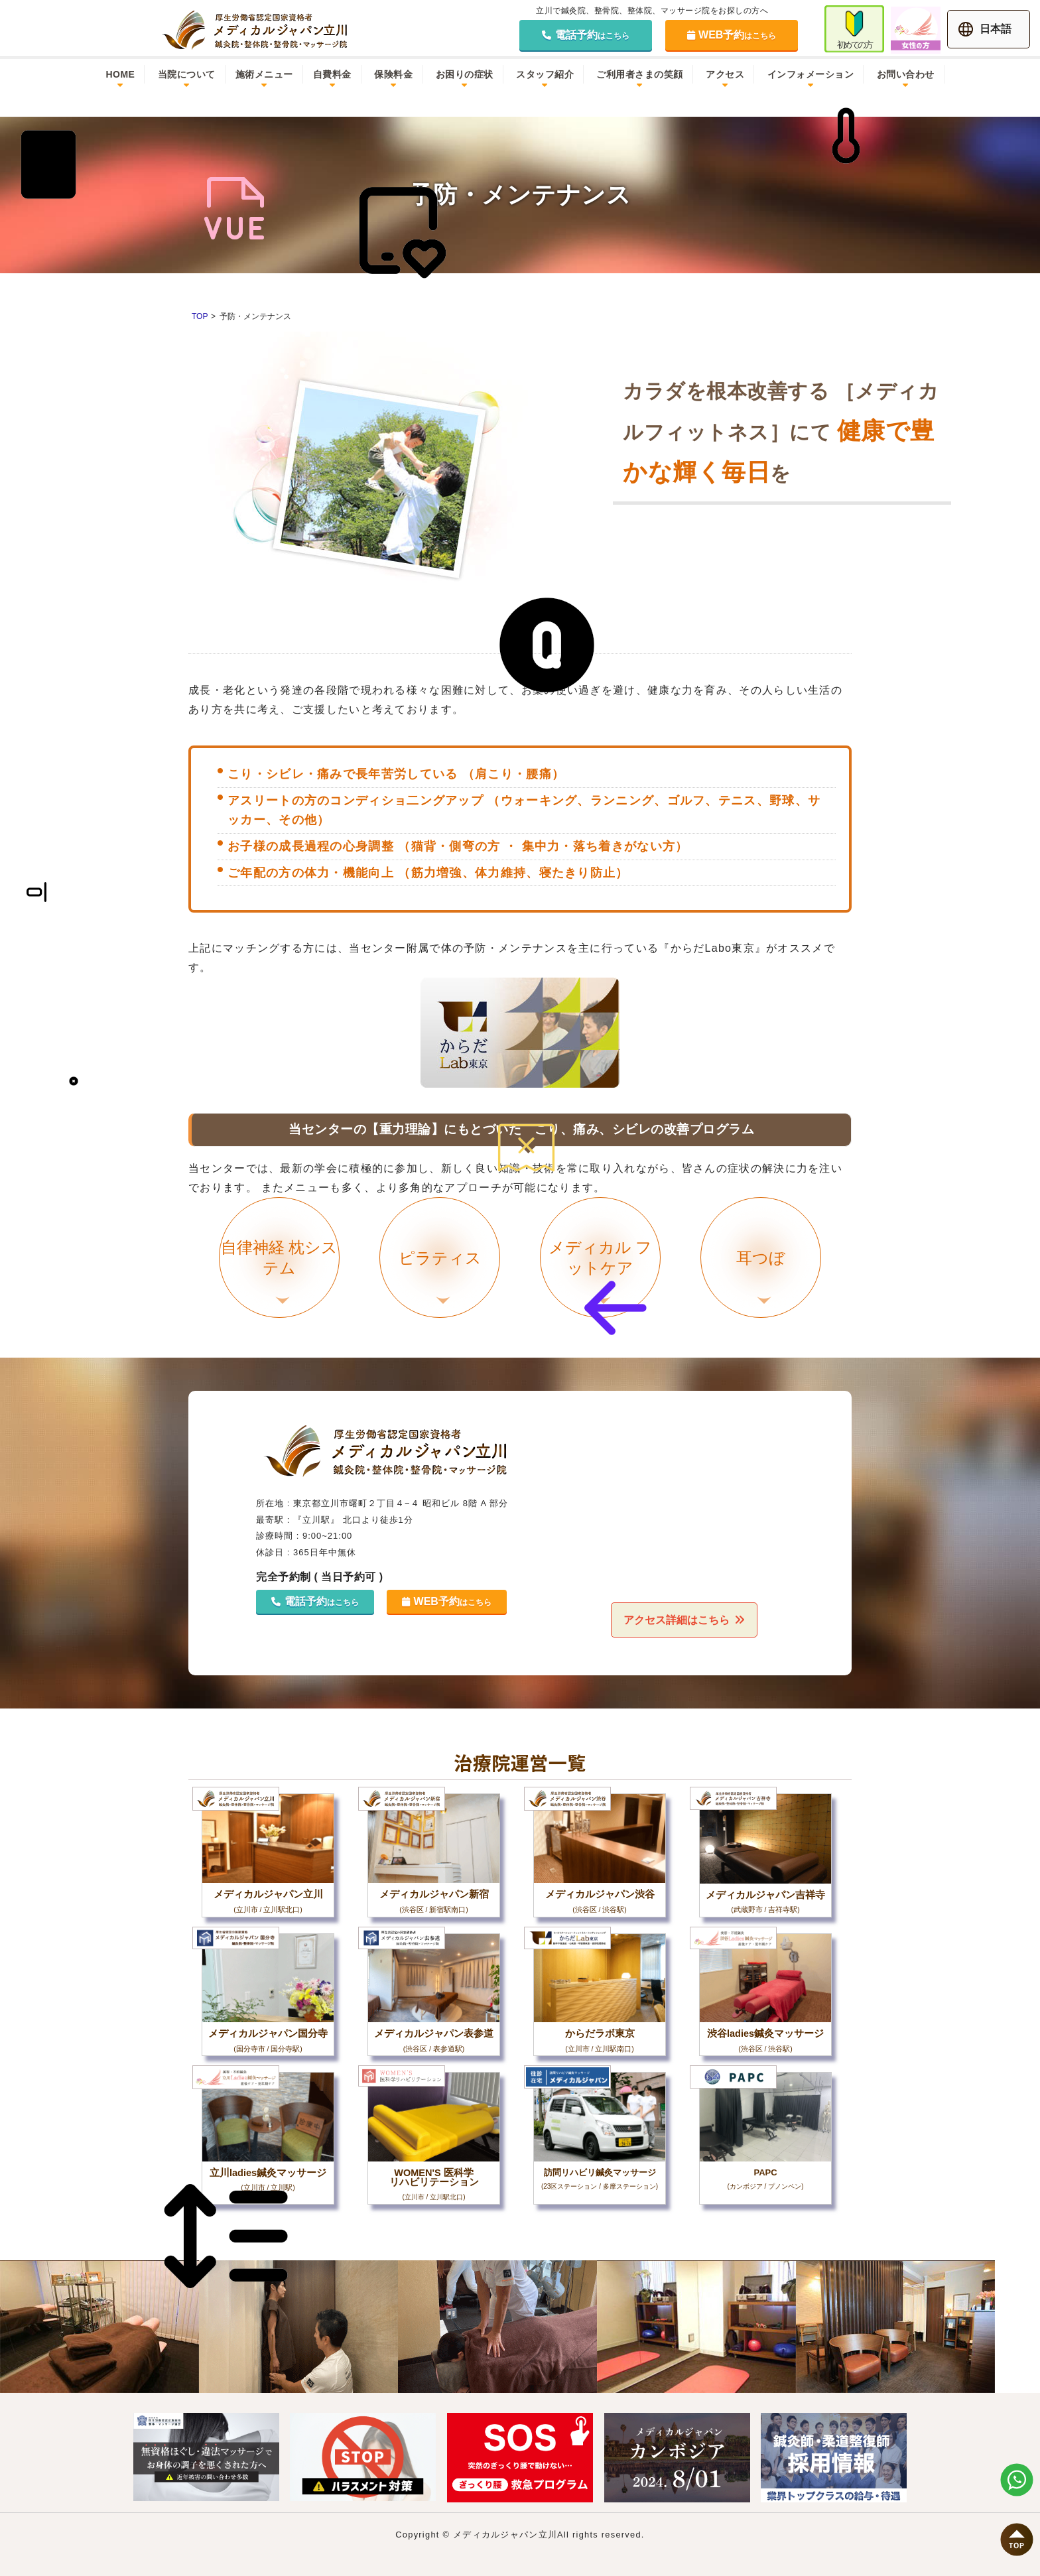  What do you see at coordinates (616, 1308) in the screenshot?
I see `go back to the previous screen` at bounding box center [616, 1308].